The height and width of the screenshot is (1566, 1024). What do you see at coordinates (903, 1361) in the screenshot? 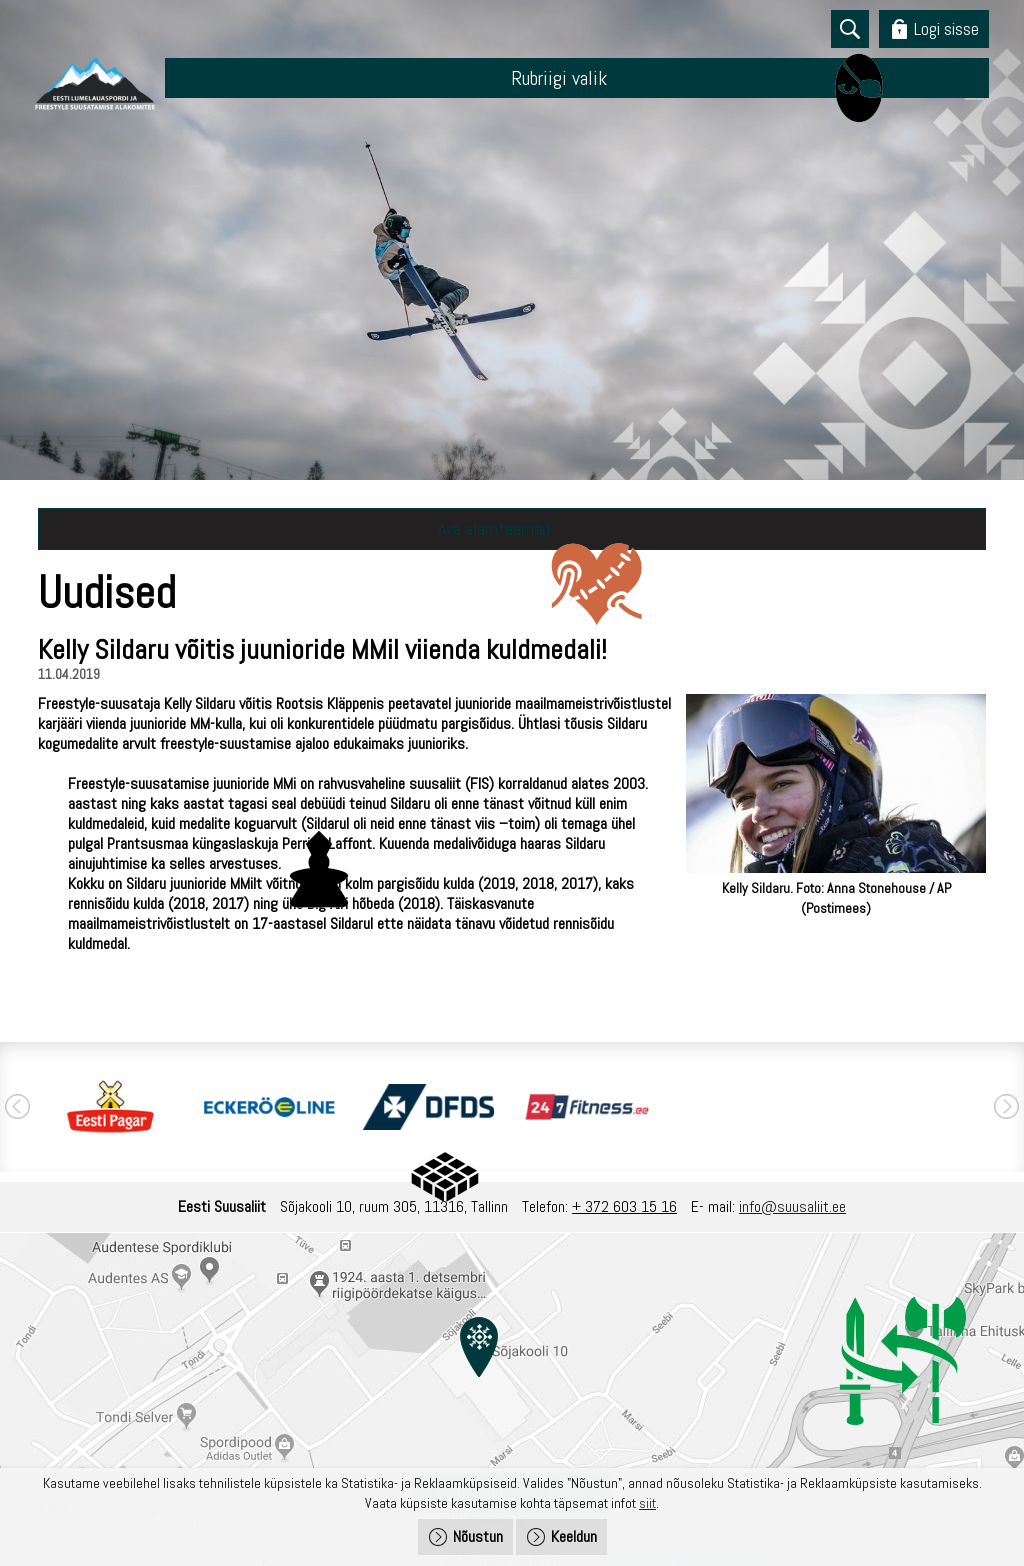
I see `switch between equipped weapons` at bounding box center [903, 1361].